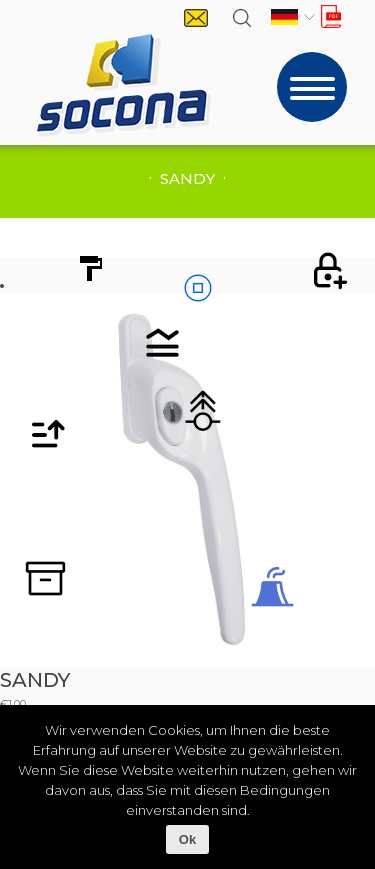  I want to click on force push changes to a repository, so click(201, 409).